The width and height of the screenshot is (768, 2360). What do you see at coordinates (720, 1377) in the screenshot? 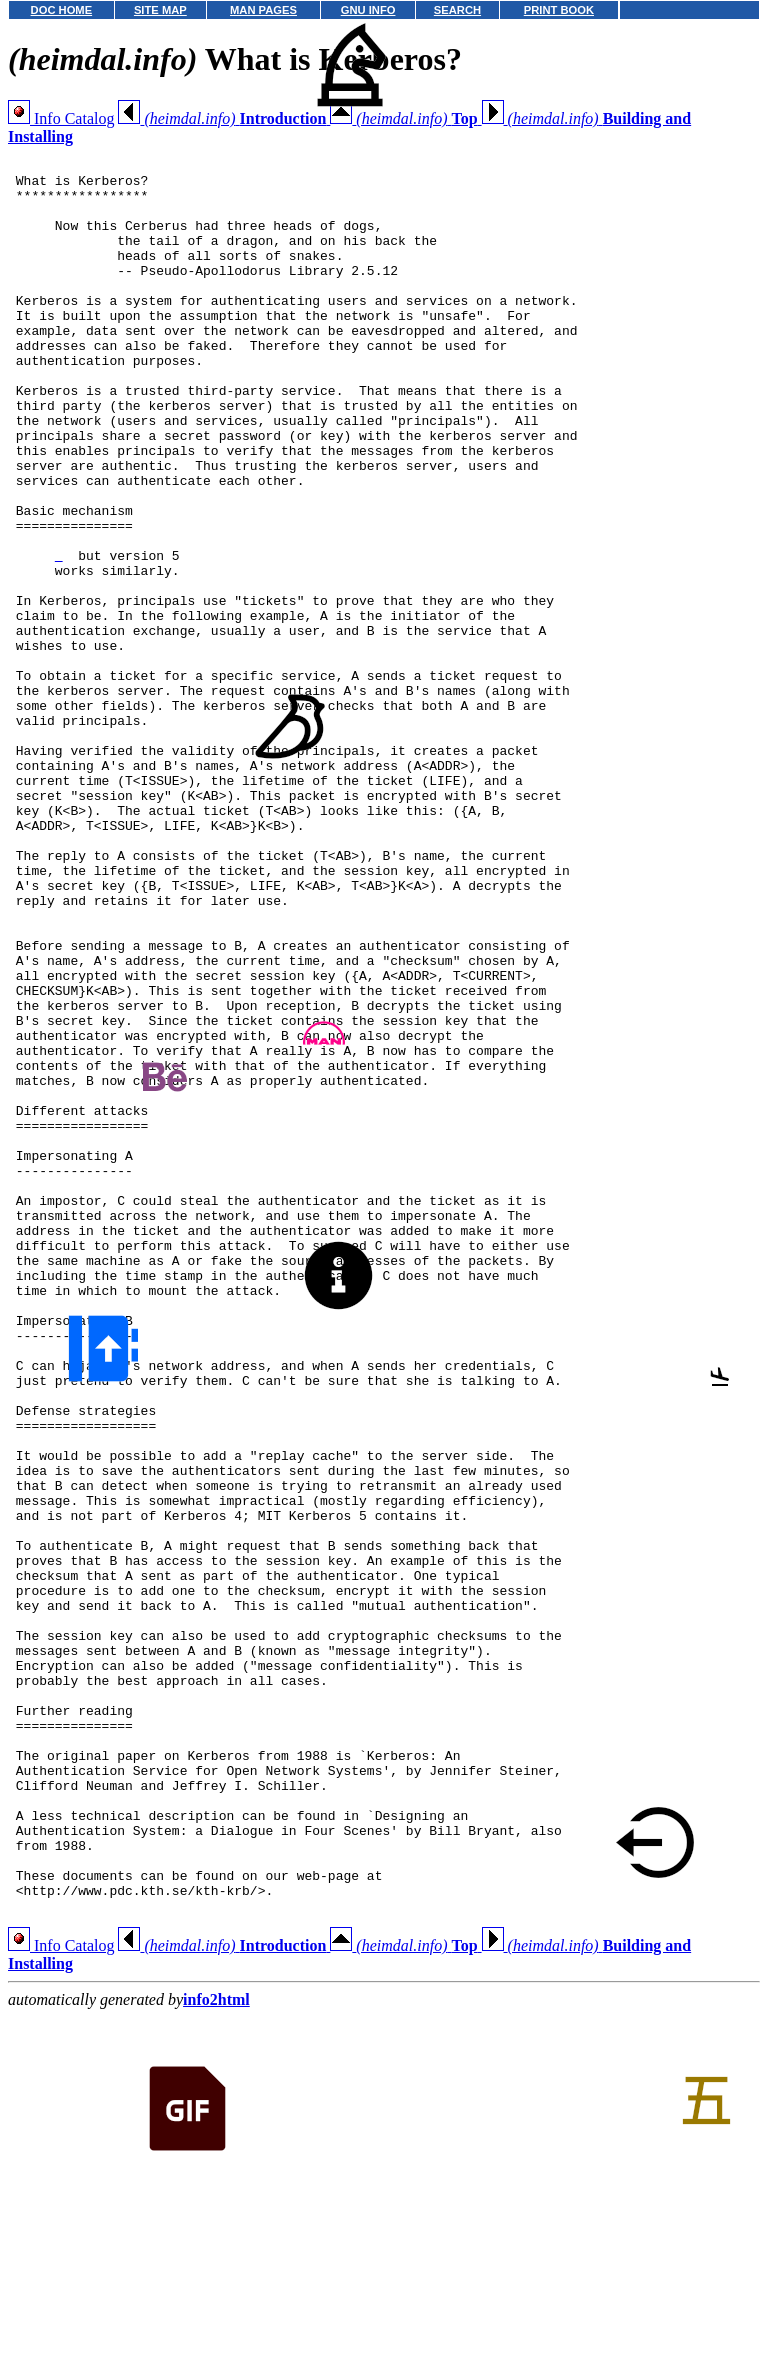
I see `indicates arriving flight status` at bounding box center [720, 1377].